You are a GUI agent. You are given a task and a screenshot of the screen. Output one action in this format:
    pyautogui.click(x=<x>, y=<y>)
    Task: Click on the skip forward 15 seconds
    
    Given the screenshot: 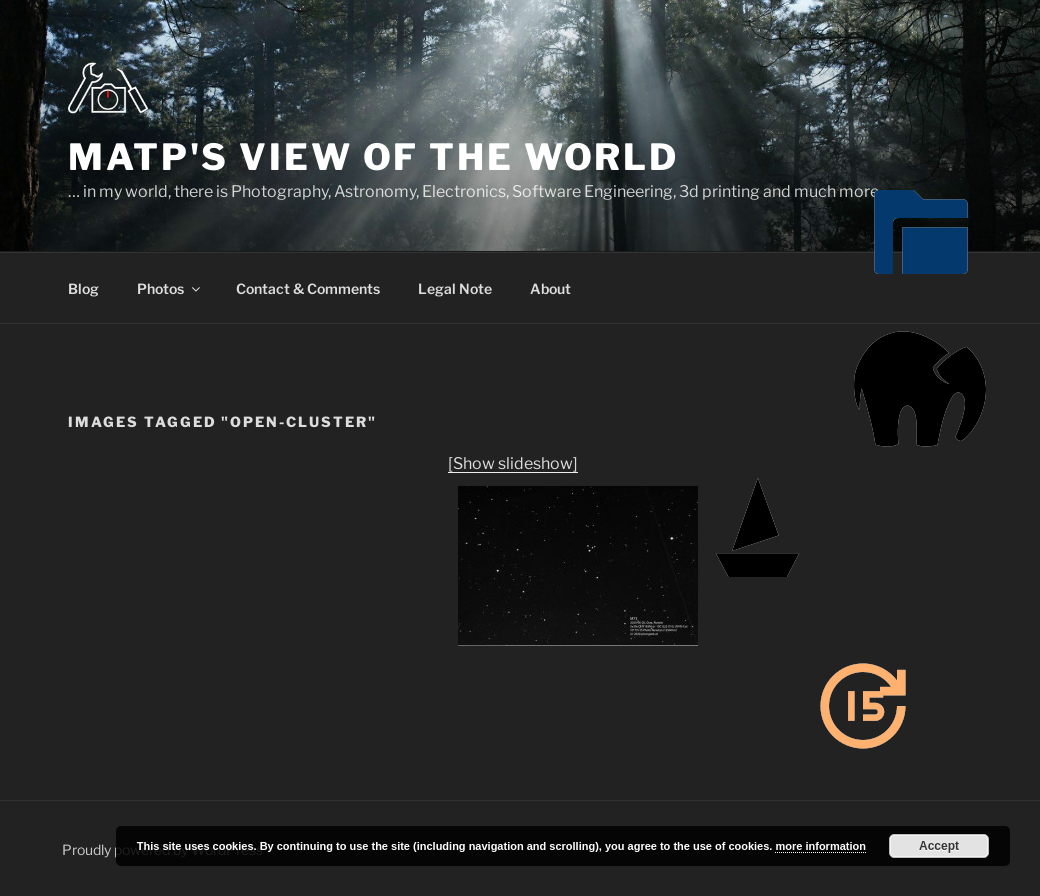 What is the action you would take?
    pyautogui.click(x=863, y=706)
    